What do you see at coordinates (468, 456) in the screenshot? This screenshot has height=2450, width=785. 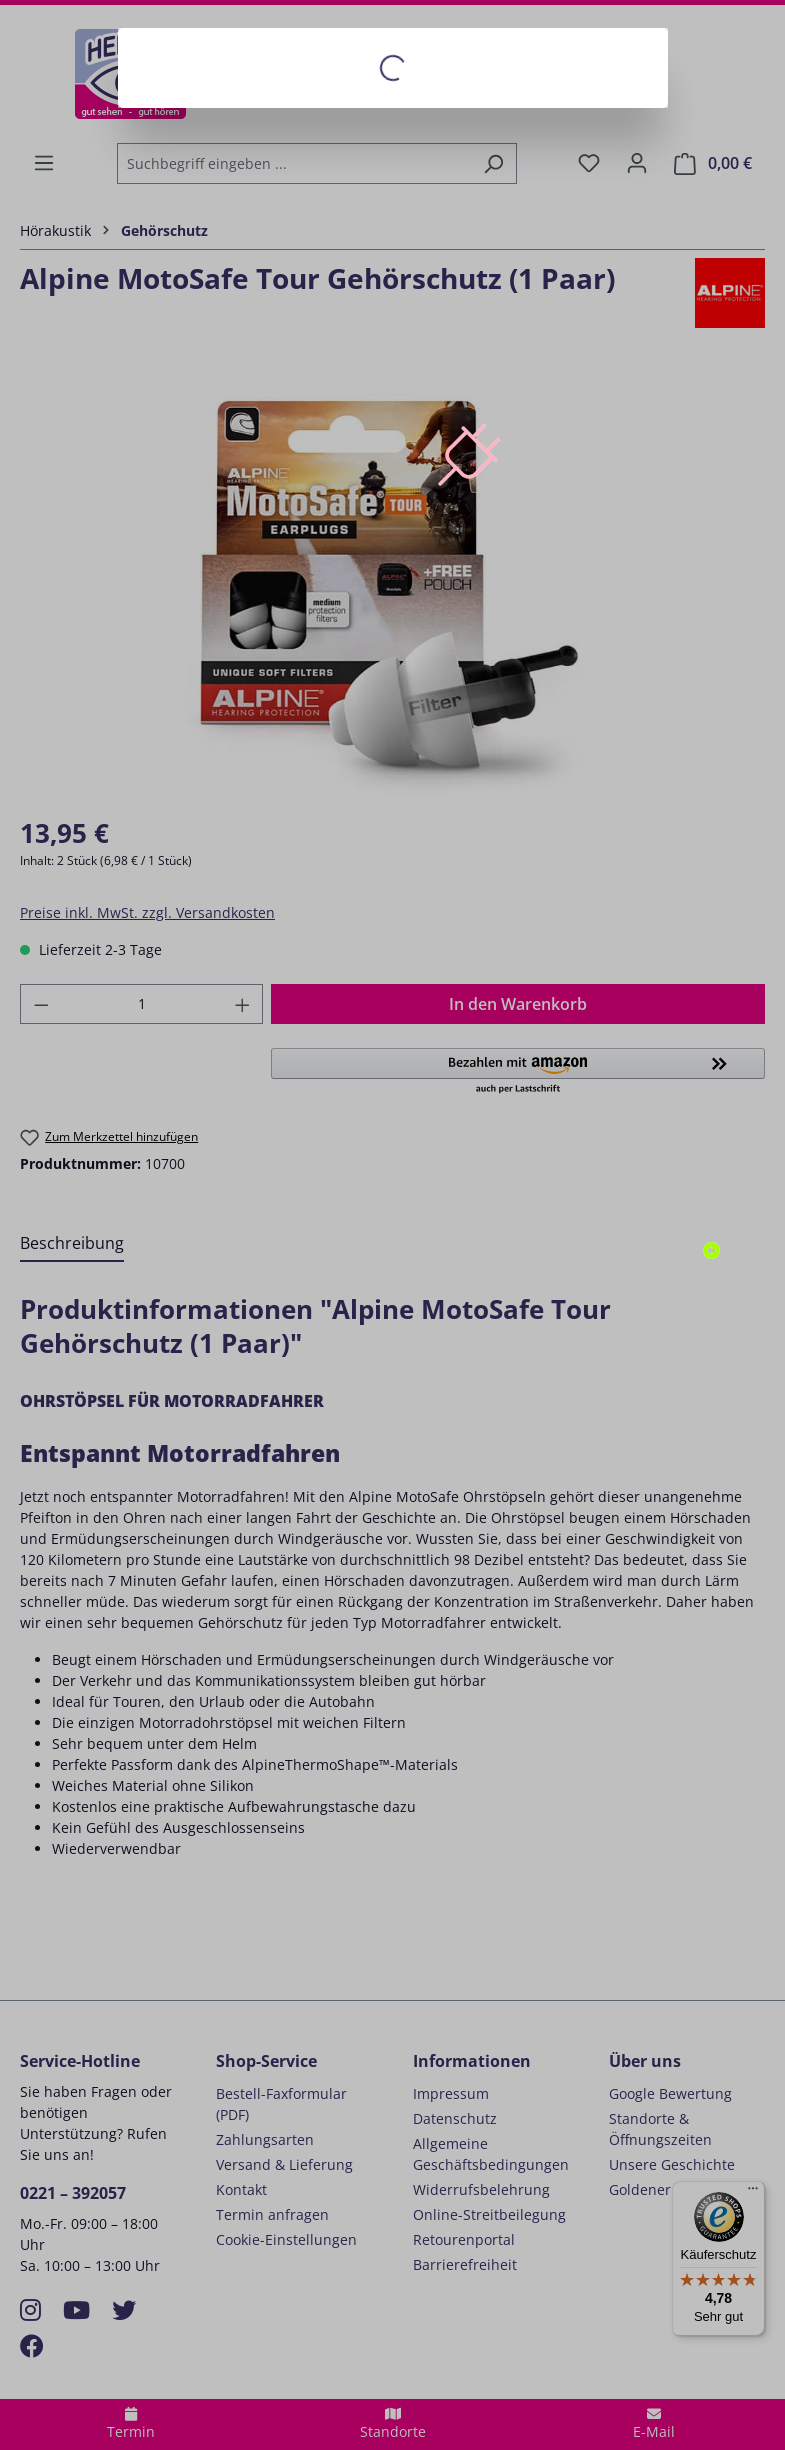 I see `connect to a power source` at bounding box center [468, 456].